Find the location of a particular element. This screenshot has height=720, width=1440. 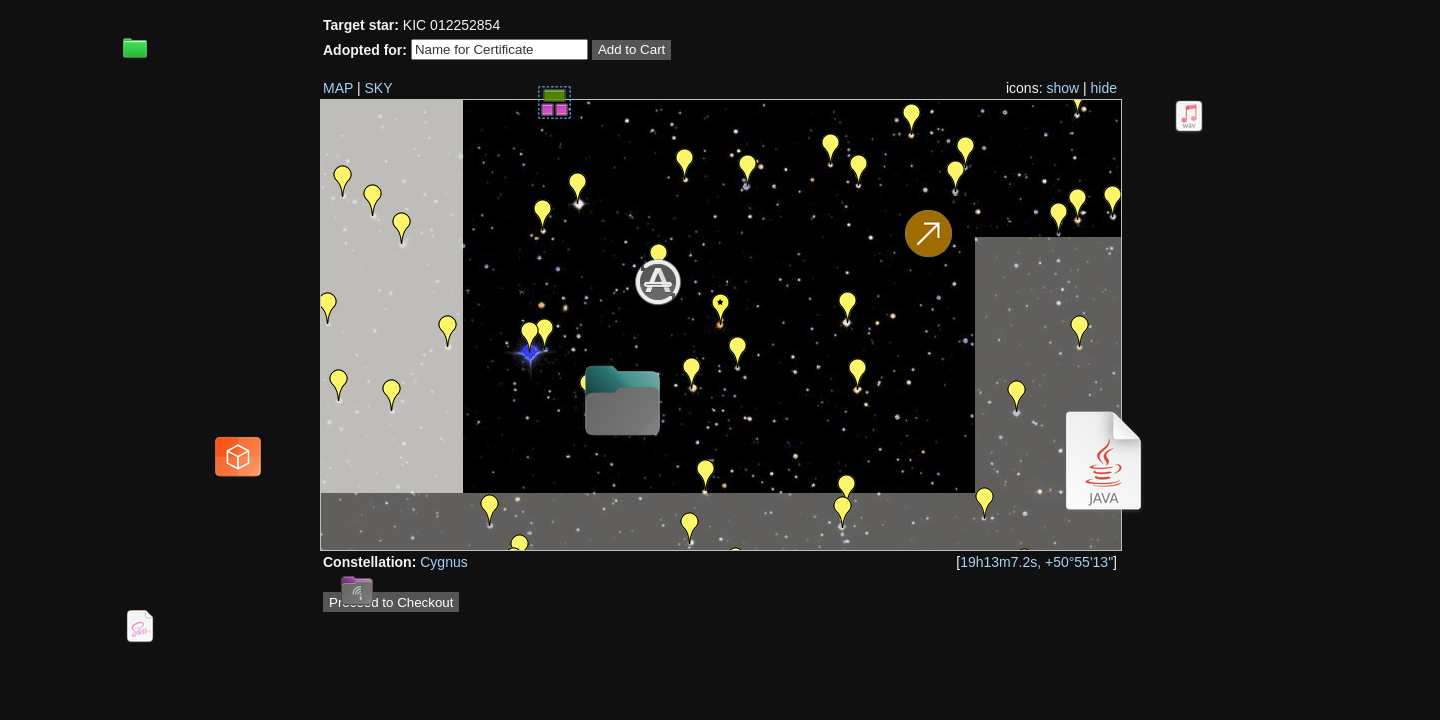

open folder containing files is located at coordinates (622, 400).